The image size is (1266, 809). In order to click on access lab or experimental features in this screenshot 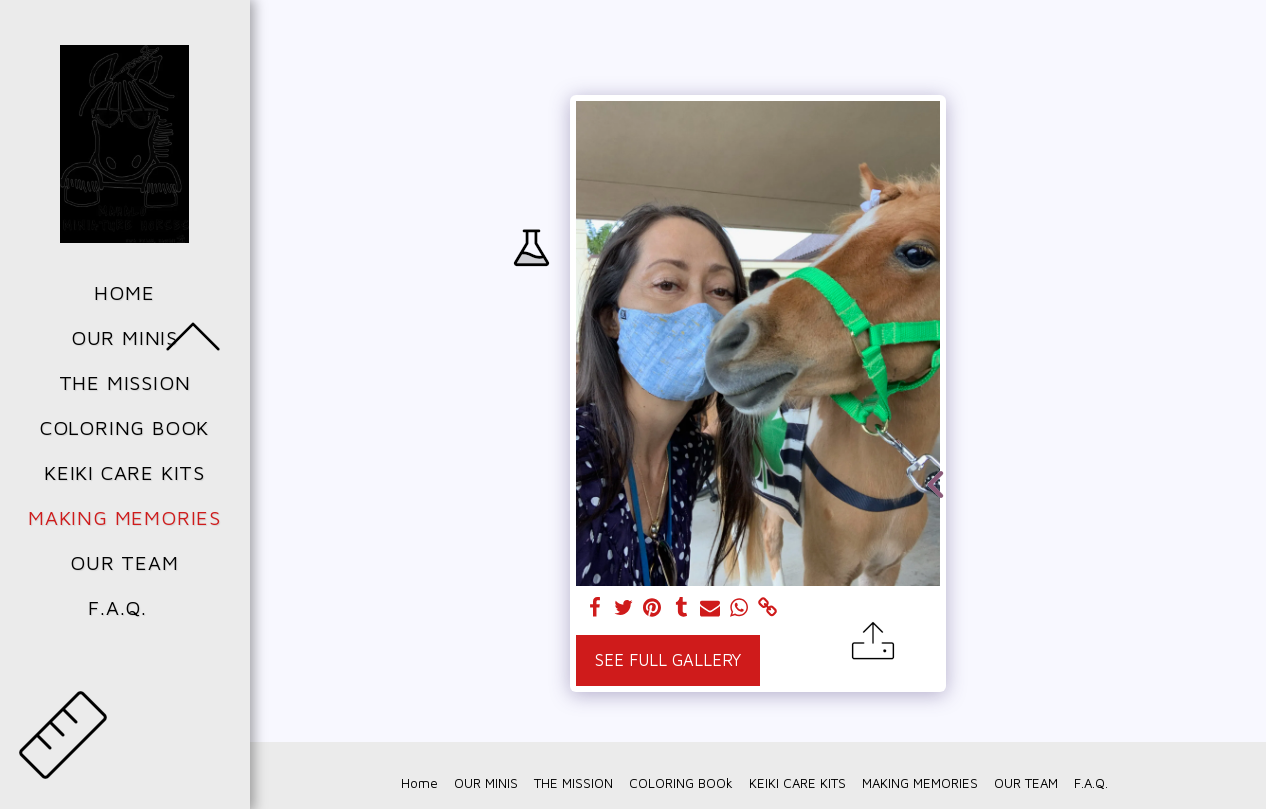, I will do `click(531, 248)`.